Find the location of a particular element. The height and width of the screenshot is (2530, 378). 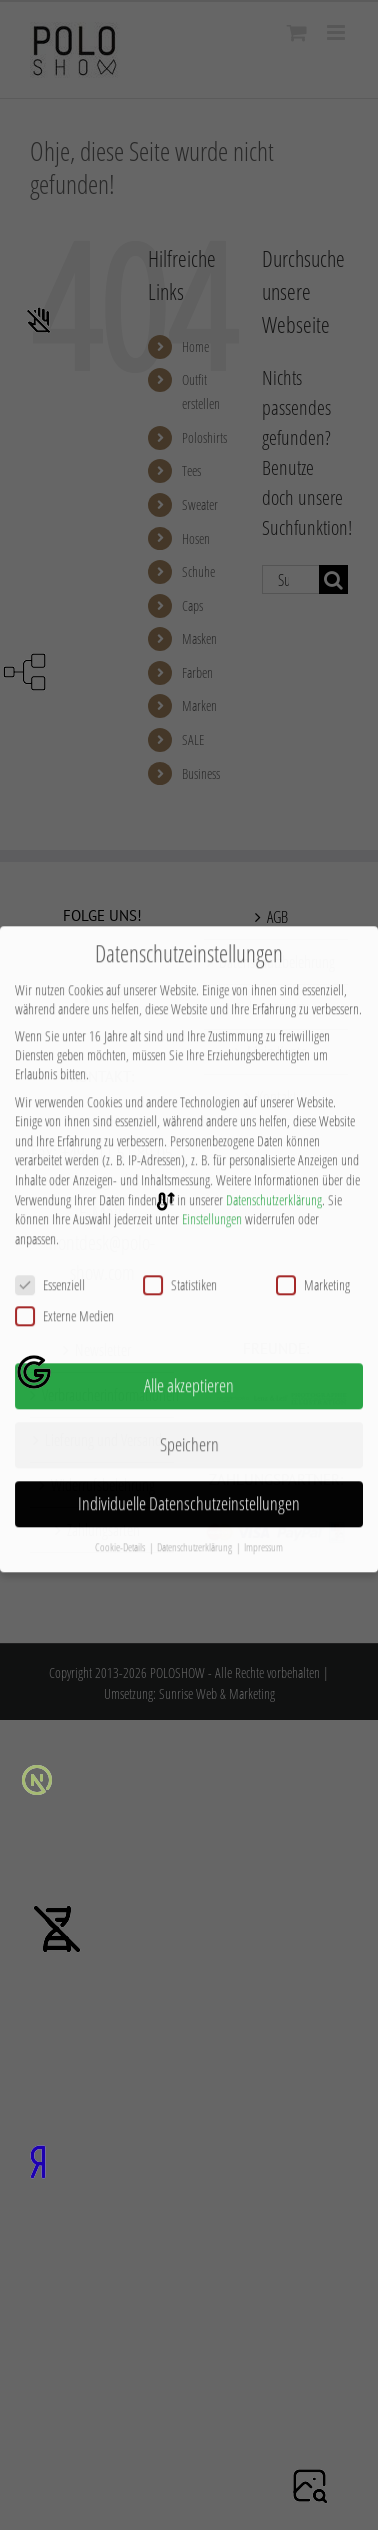

open yandex app or services is located at coordinates (38, 2162).